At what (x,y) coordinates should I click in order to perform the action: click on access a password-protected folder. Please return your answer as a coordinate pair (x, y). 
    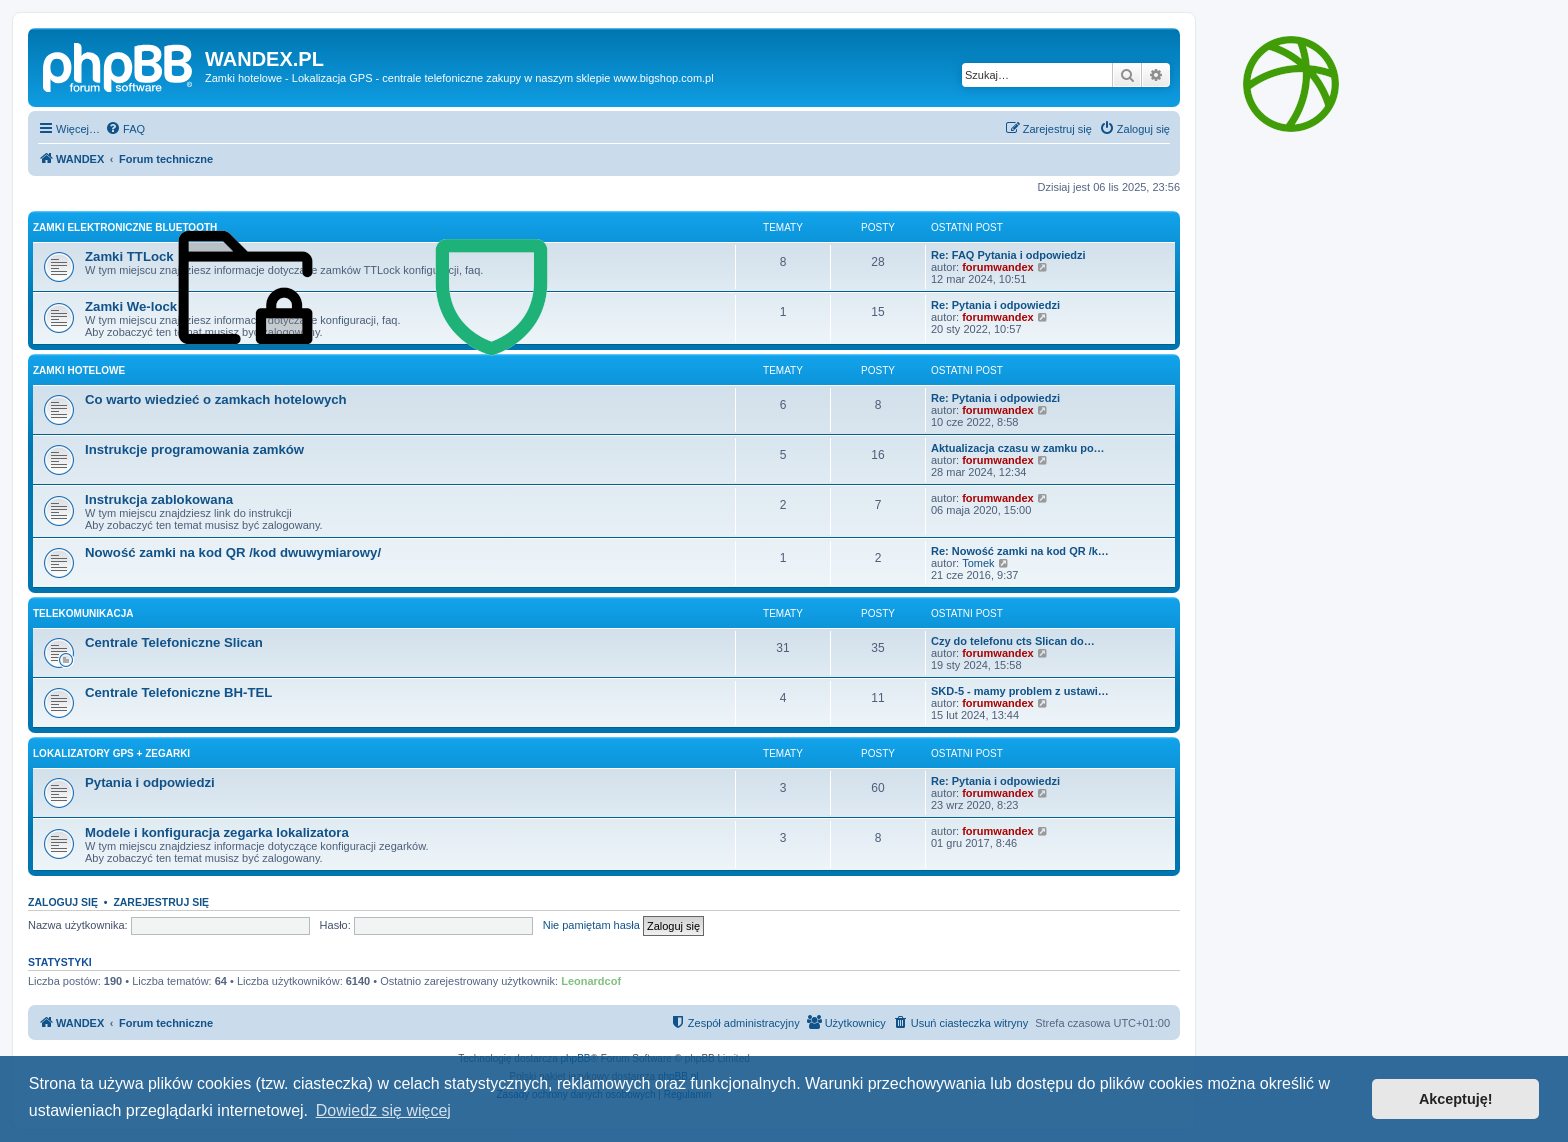
    Looking at the image, I should click on (245, 287).